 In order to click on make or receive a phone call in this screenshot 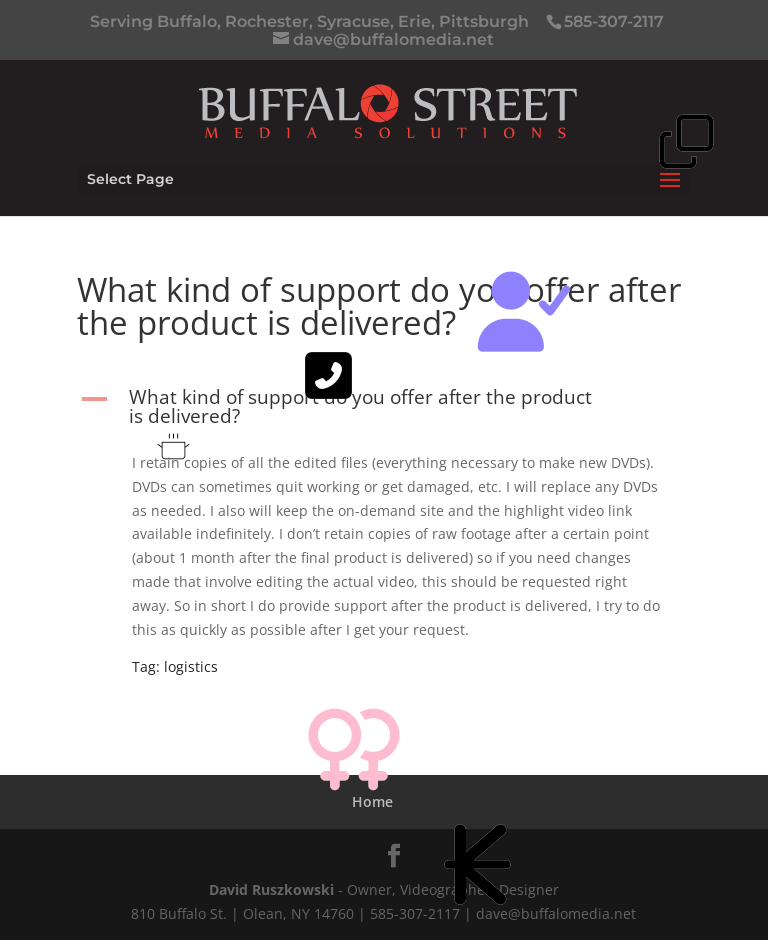, I will do `click(328, 375)`.